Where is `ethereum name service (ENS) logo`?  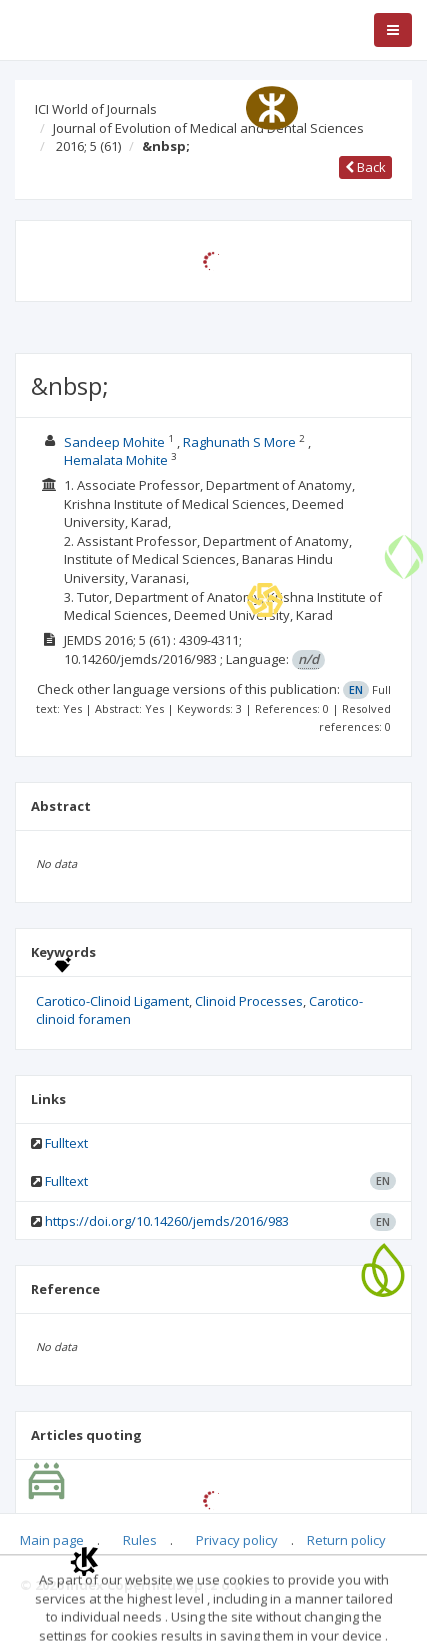 ethereum name service (ENS) logo is located at coordinates (404, 557).